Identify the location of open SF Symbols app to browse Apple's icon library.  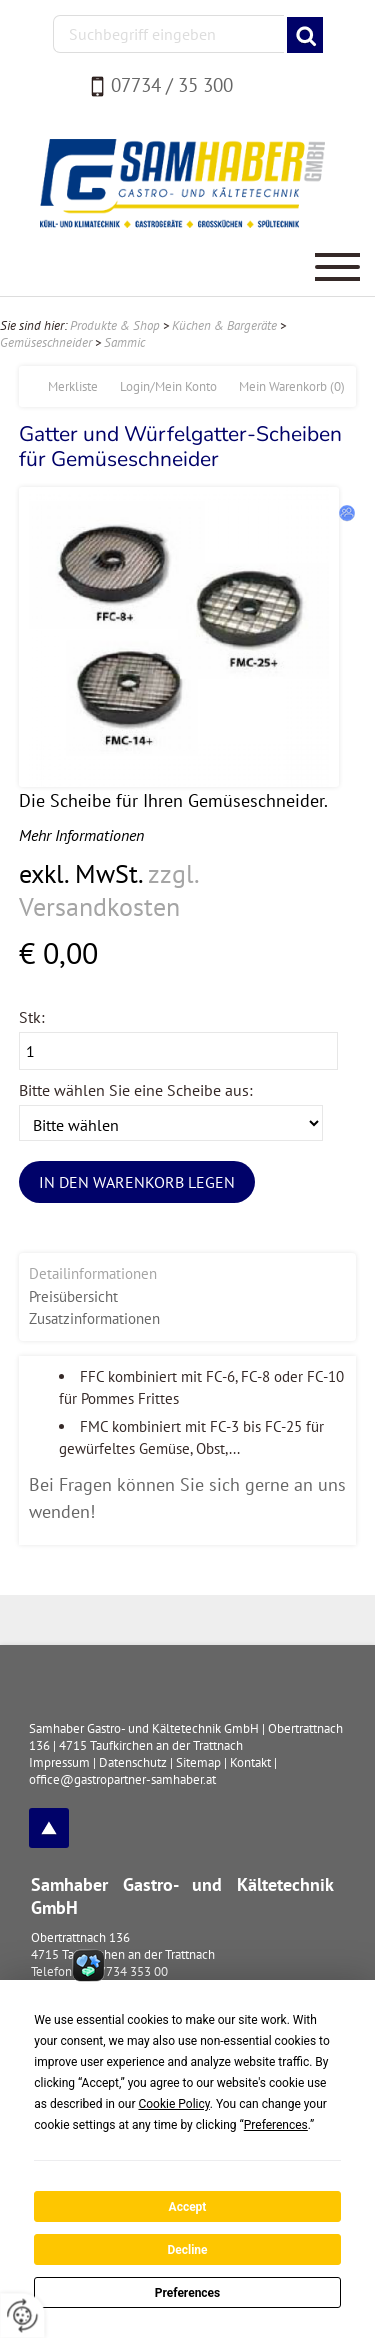
(88, 1965).